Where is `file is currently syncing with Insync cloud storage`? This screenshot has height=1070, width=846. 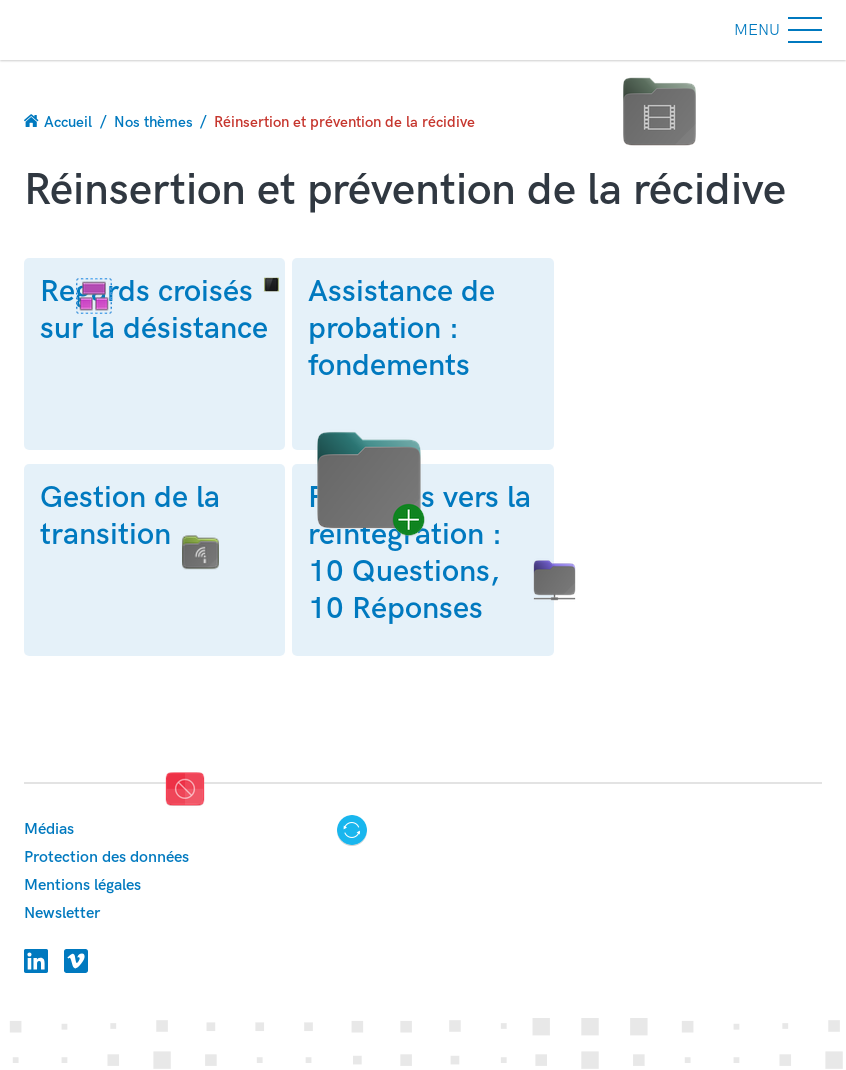 file is currently syncing with Insync cloud storage is located at coordinates (352, 830).